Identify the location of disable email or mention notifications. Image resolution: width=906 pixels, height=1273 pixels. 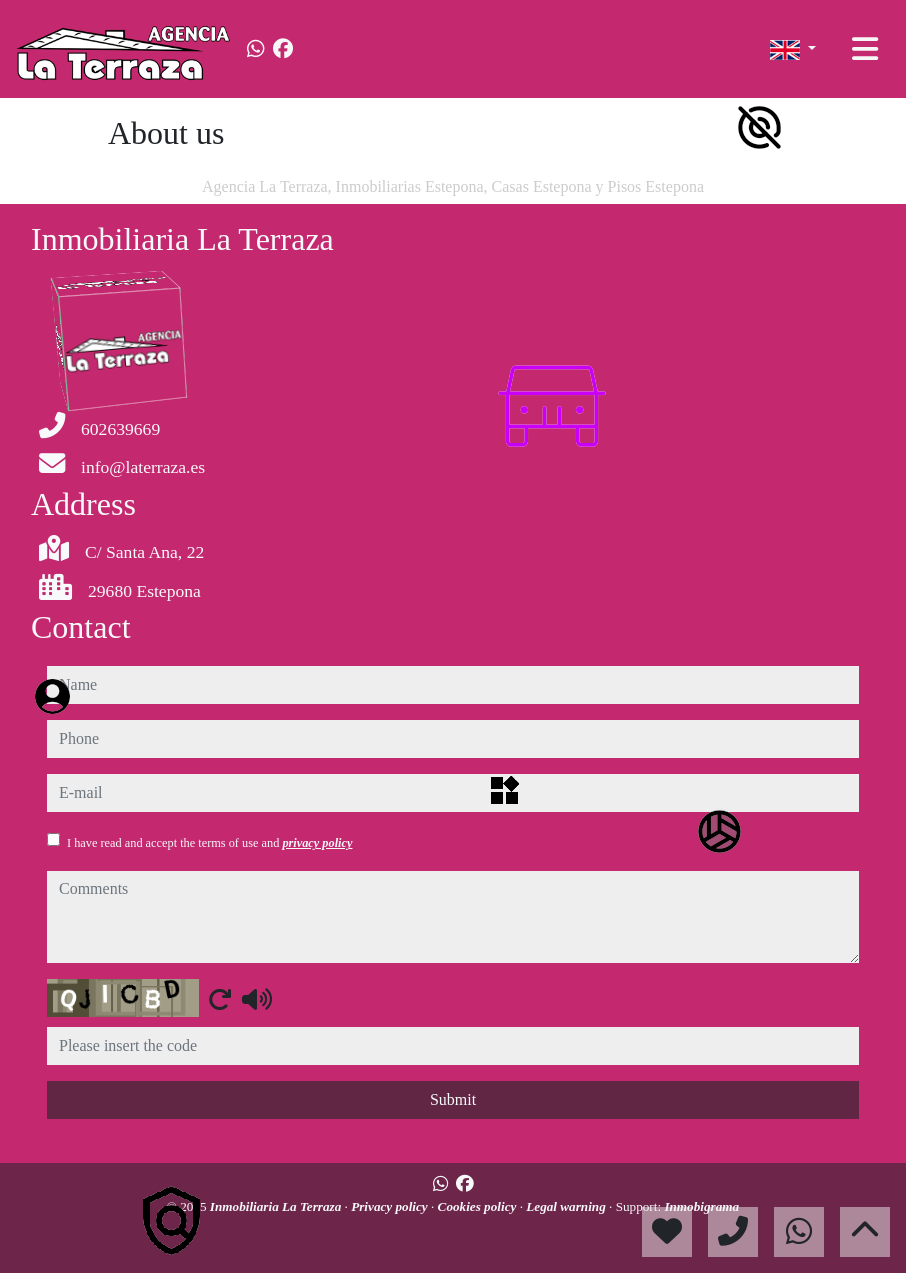
(759, 127).